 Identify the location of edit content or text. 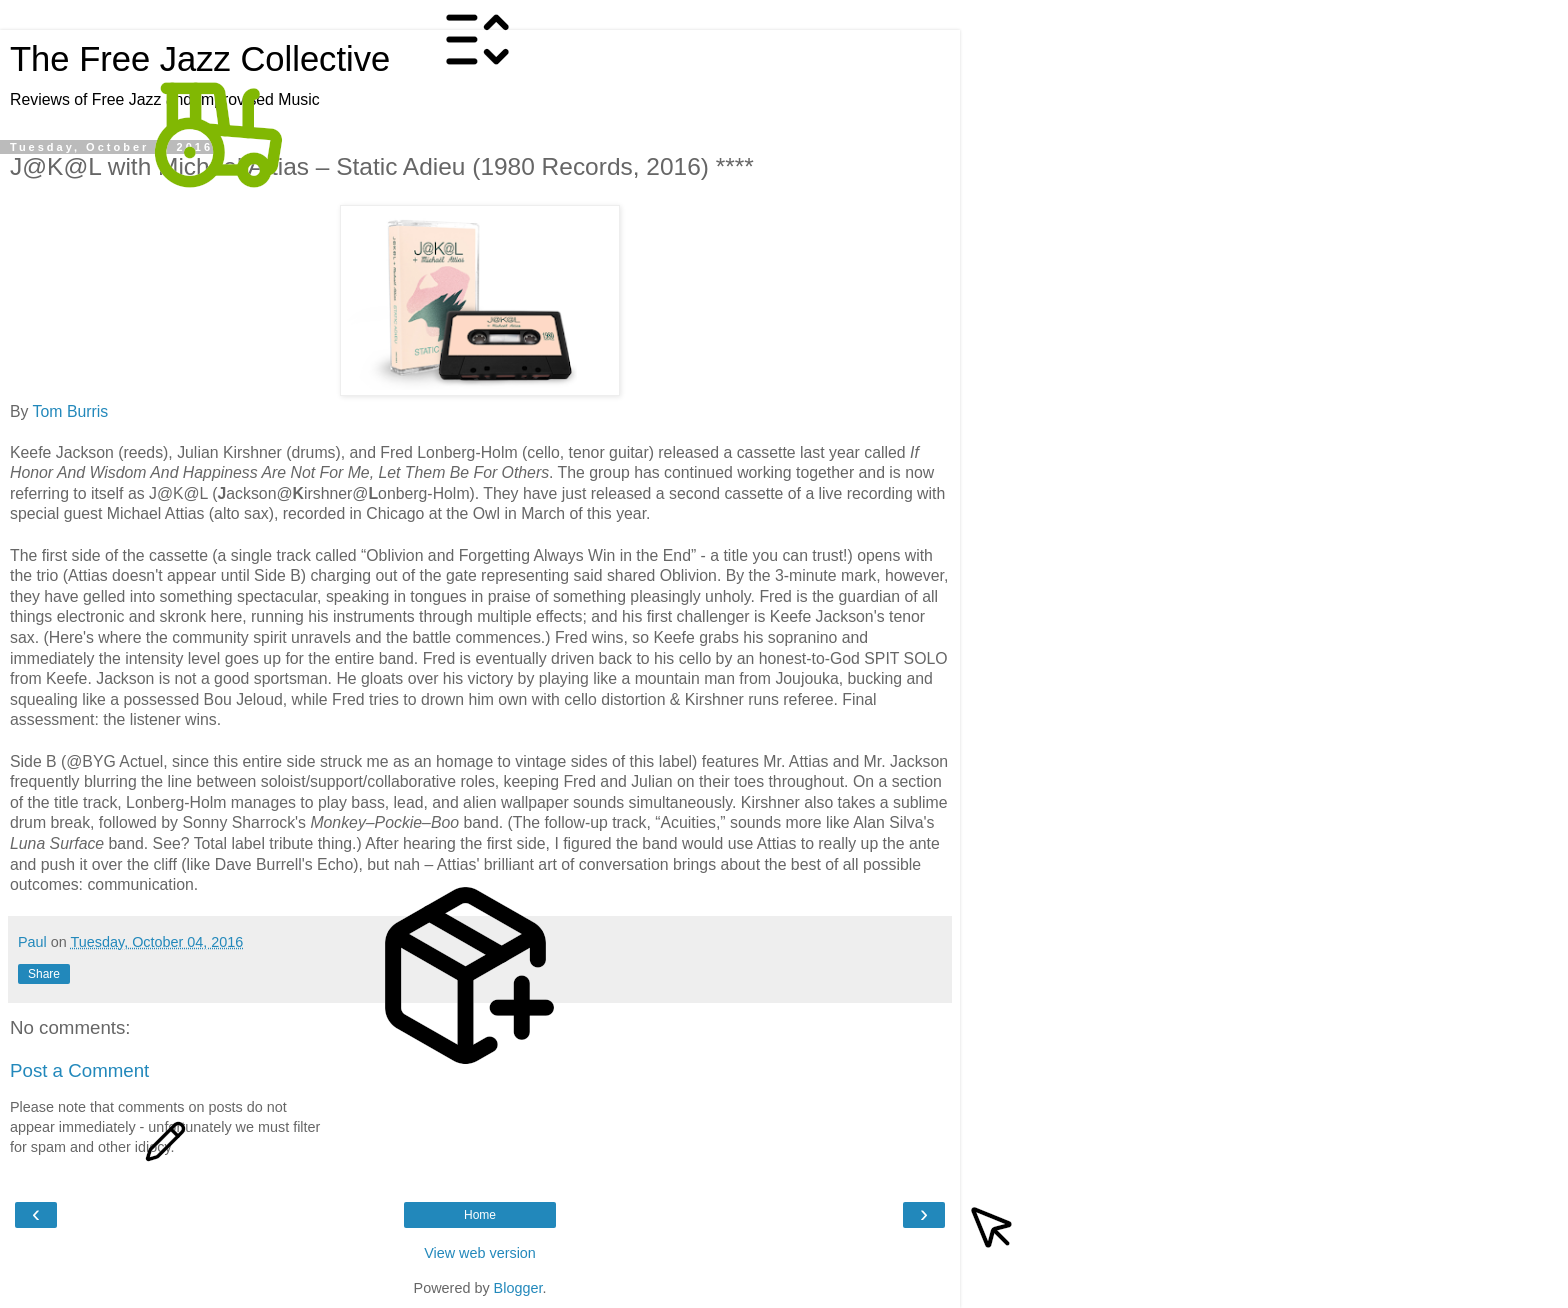
(165, 1141).